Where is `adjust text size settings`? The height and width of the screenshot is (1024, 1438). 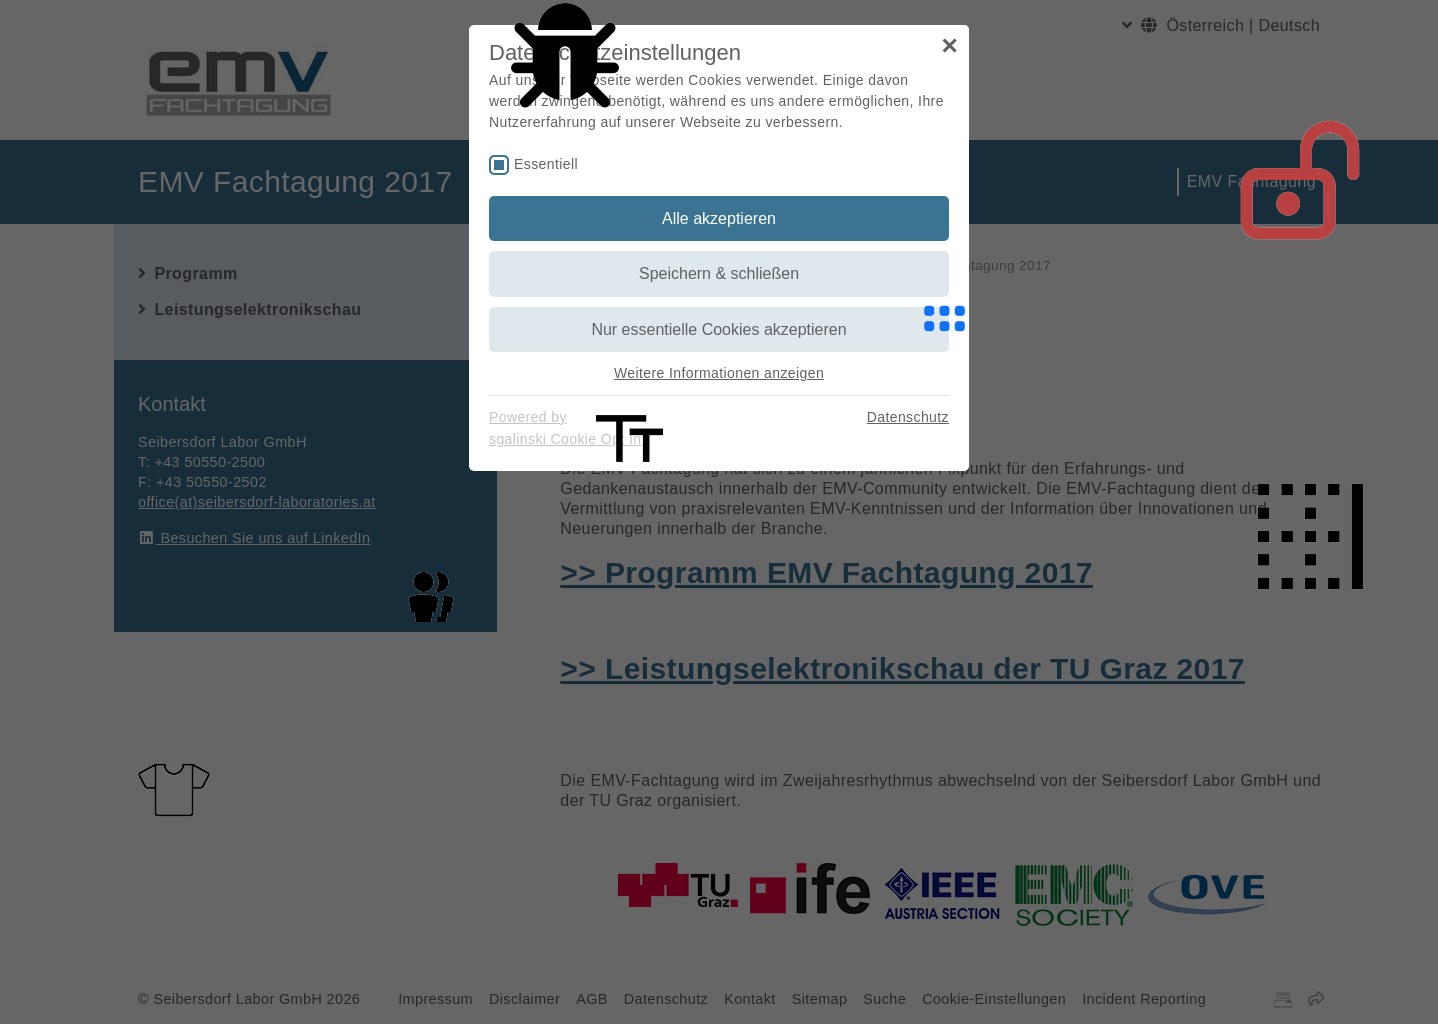 adjust text size settings is located at coordinates (629, 438).